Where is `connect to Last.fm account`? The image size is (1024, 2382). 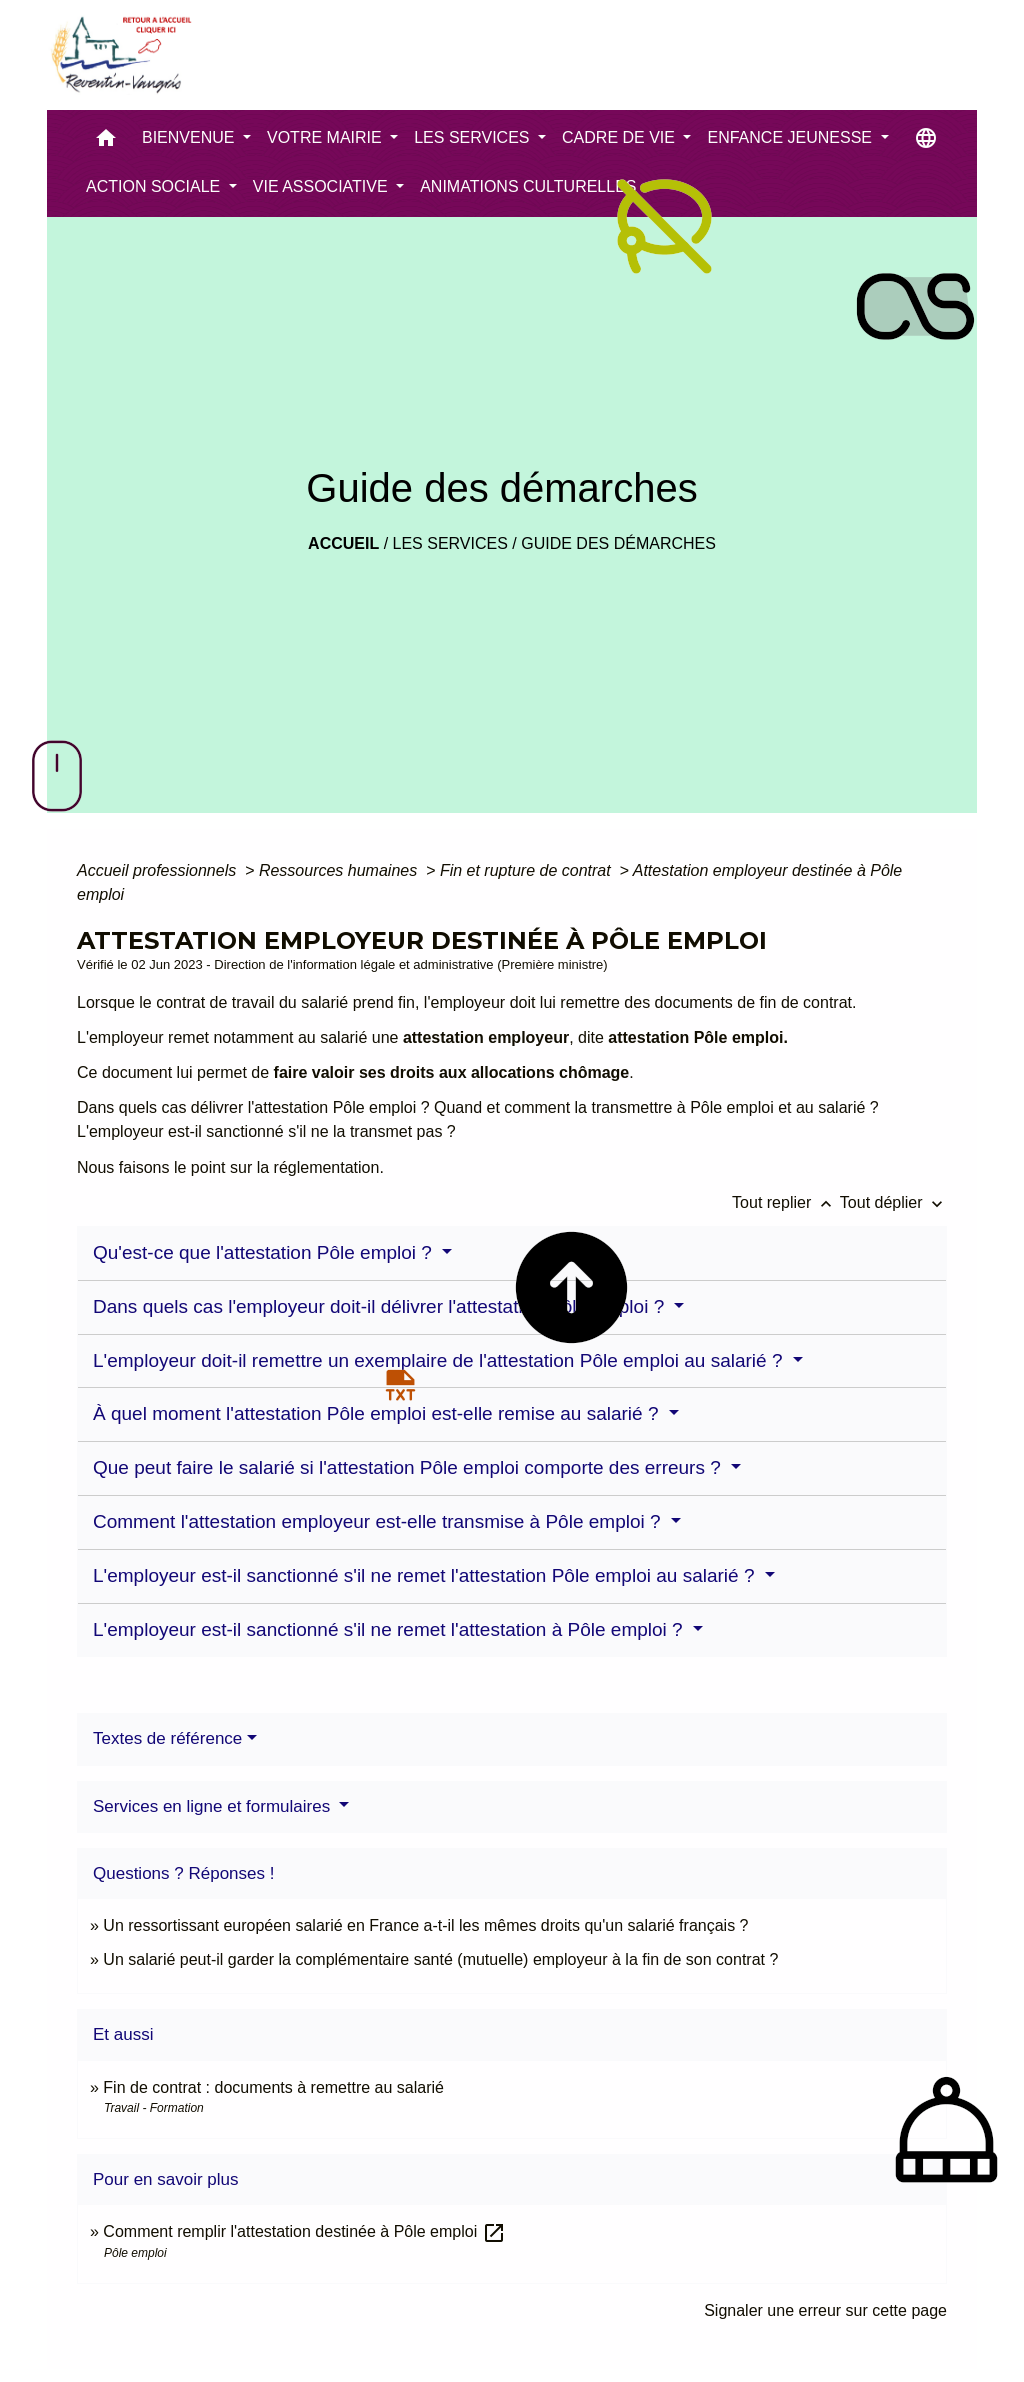 connect to Last.fm account is located at coordinates (915, 304).